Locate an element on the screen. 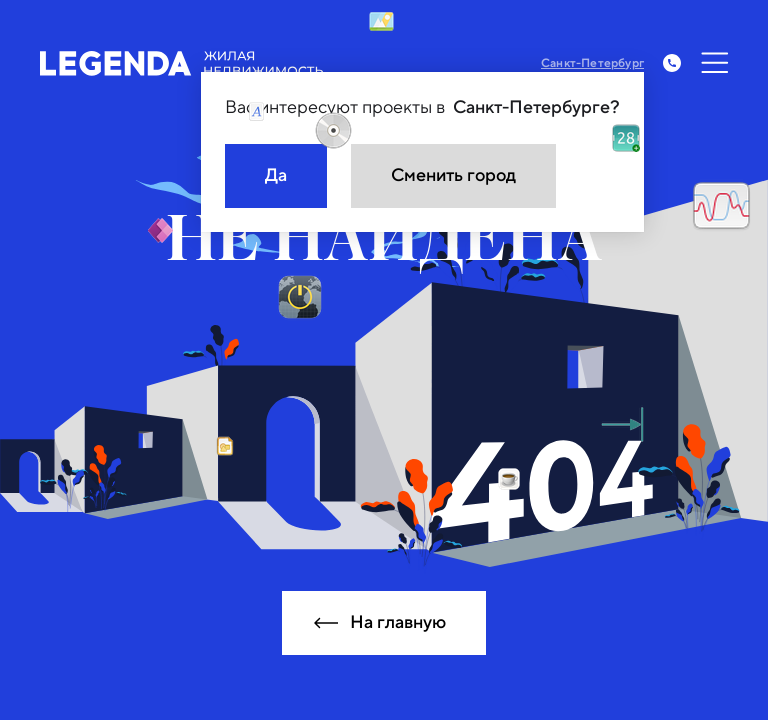  open Microsoft Power Apps is located at coordinates (160, 230).